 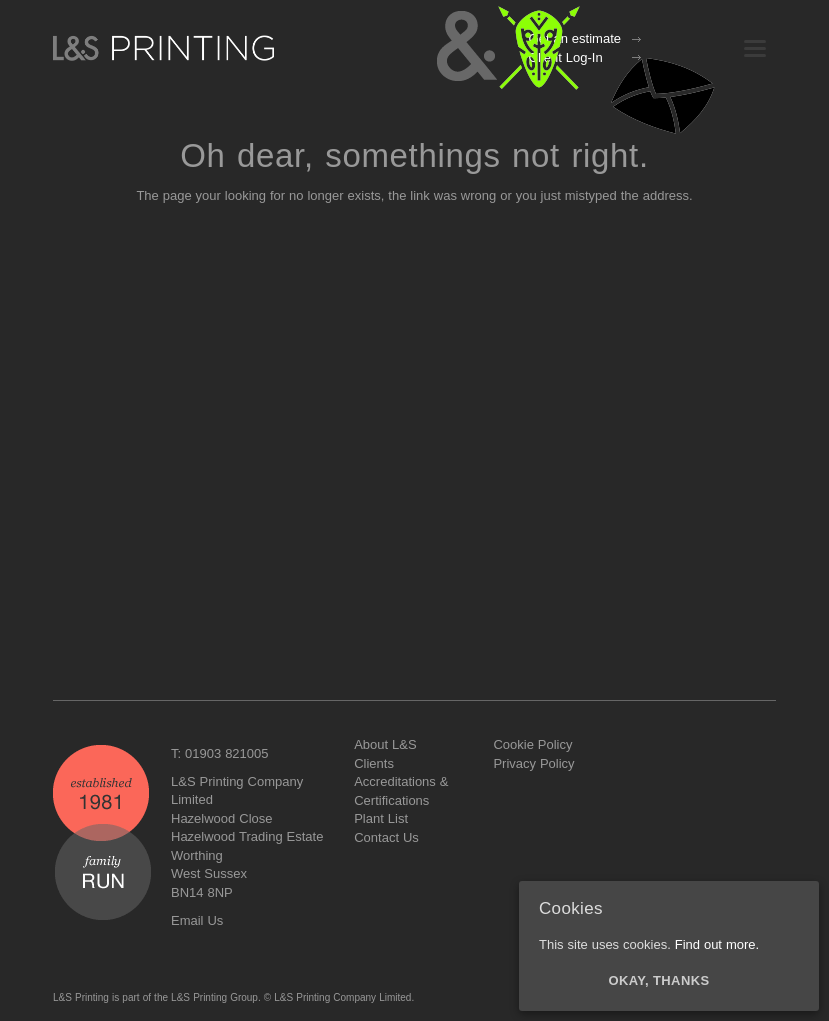 What do you see at coordinates (539, 48) in the screenshot?
I see `tribal or warrior faction emblem in a game` at bounding box center [539, 48].